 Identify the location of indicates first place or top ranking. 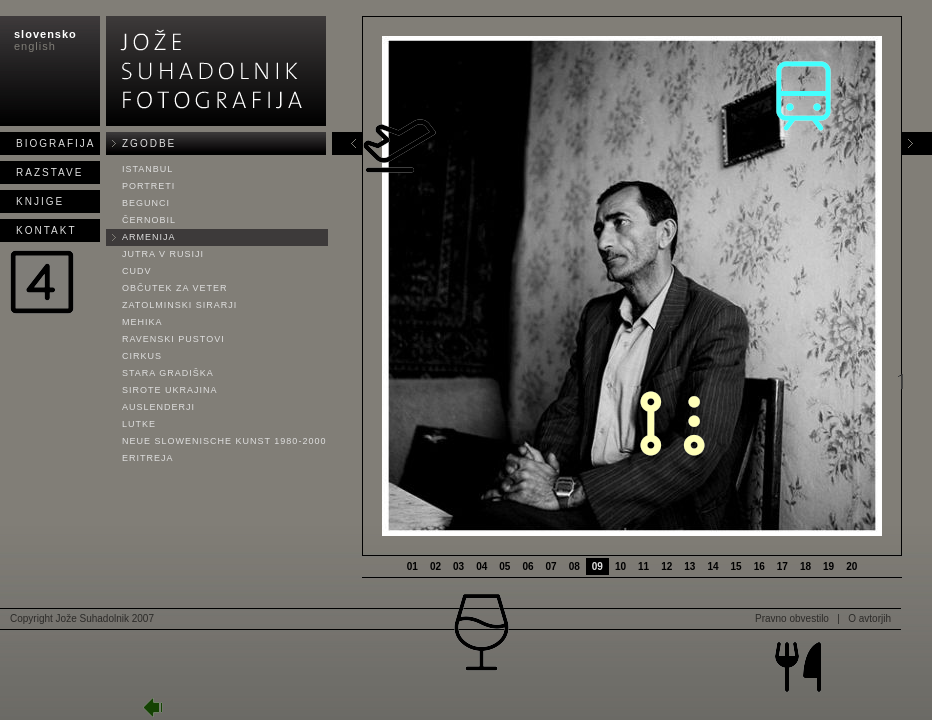
(901, 381).